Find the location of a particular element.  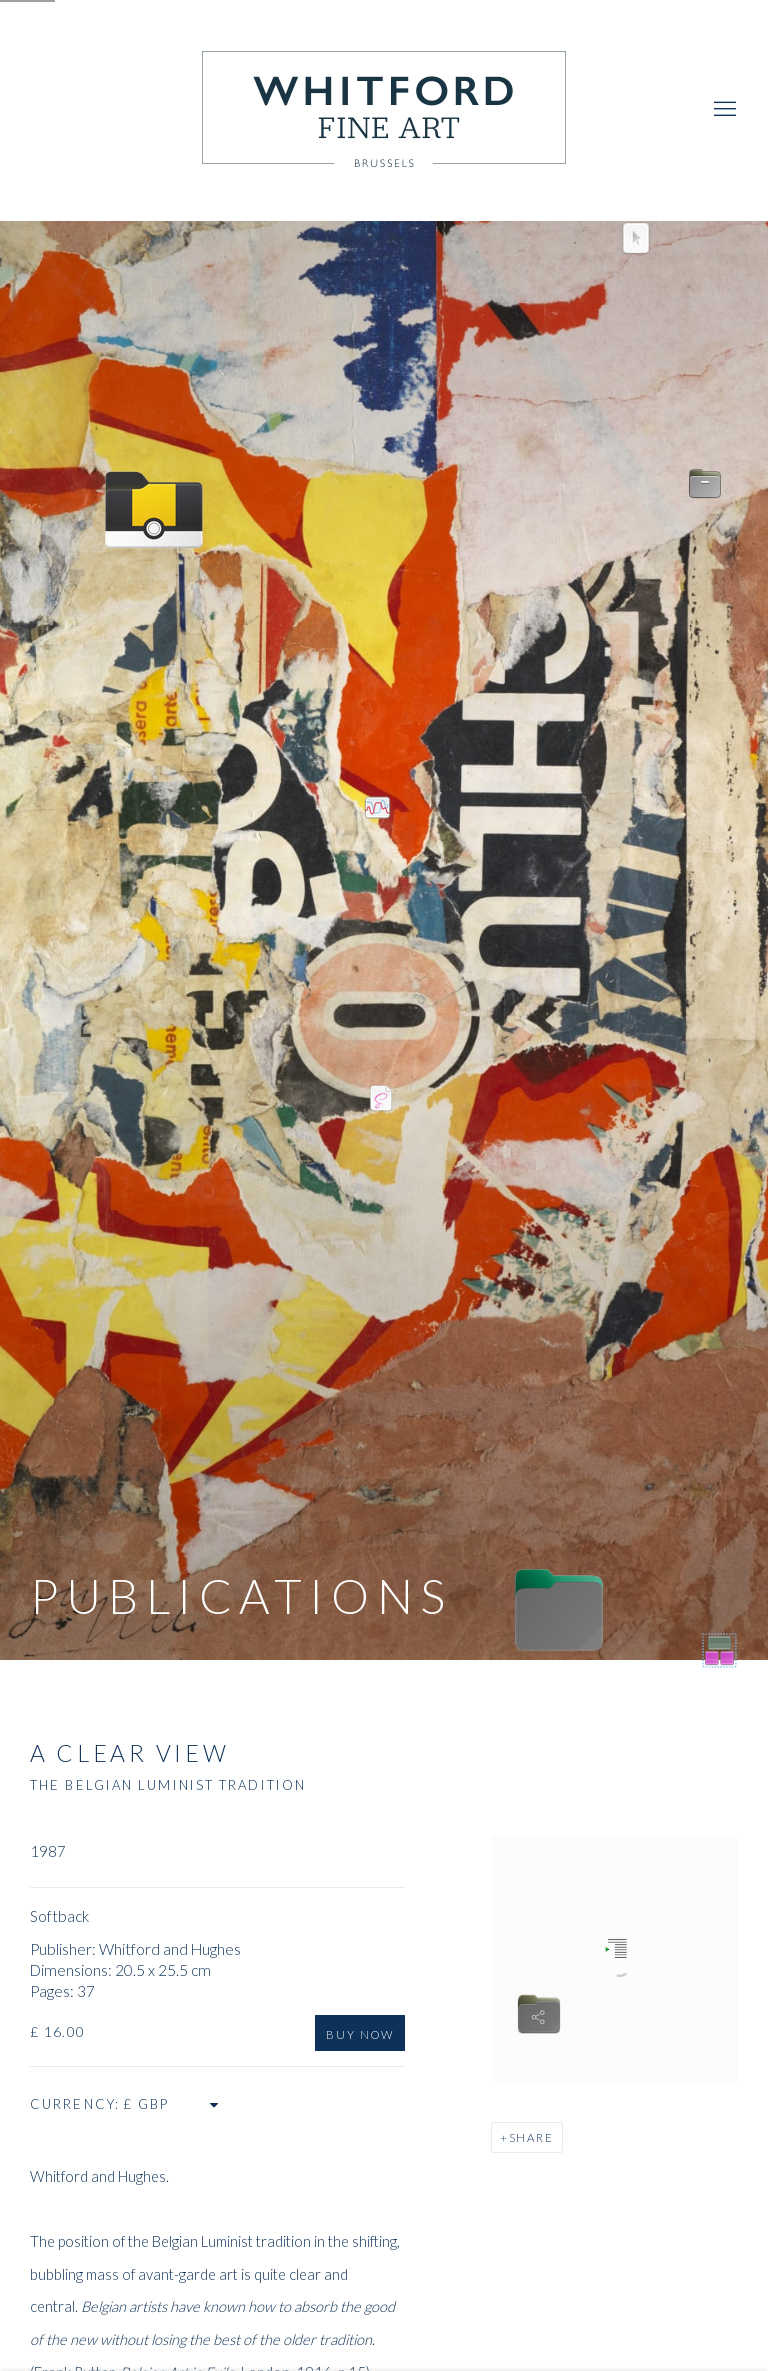

indicates a sass stylesheet file is located at coordinates (381, 1098).